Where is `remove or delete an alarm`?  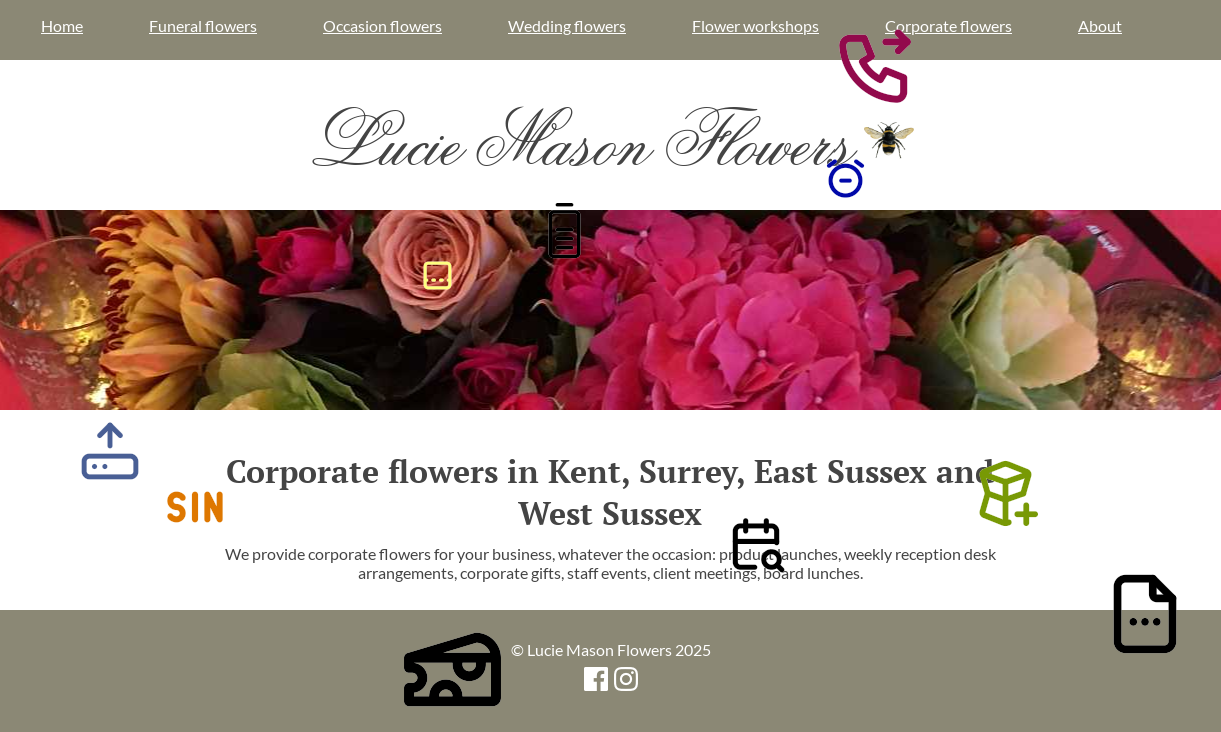 remove or delete an alarm is located at coordinates (845, 178).